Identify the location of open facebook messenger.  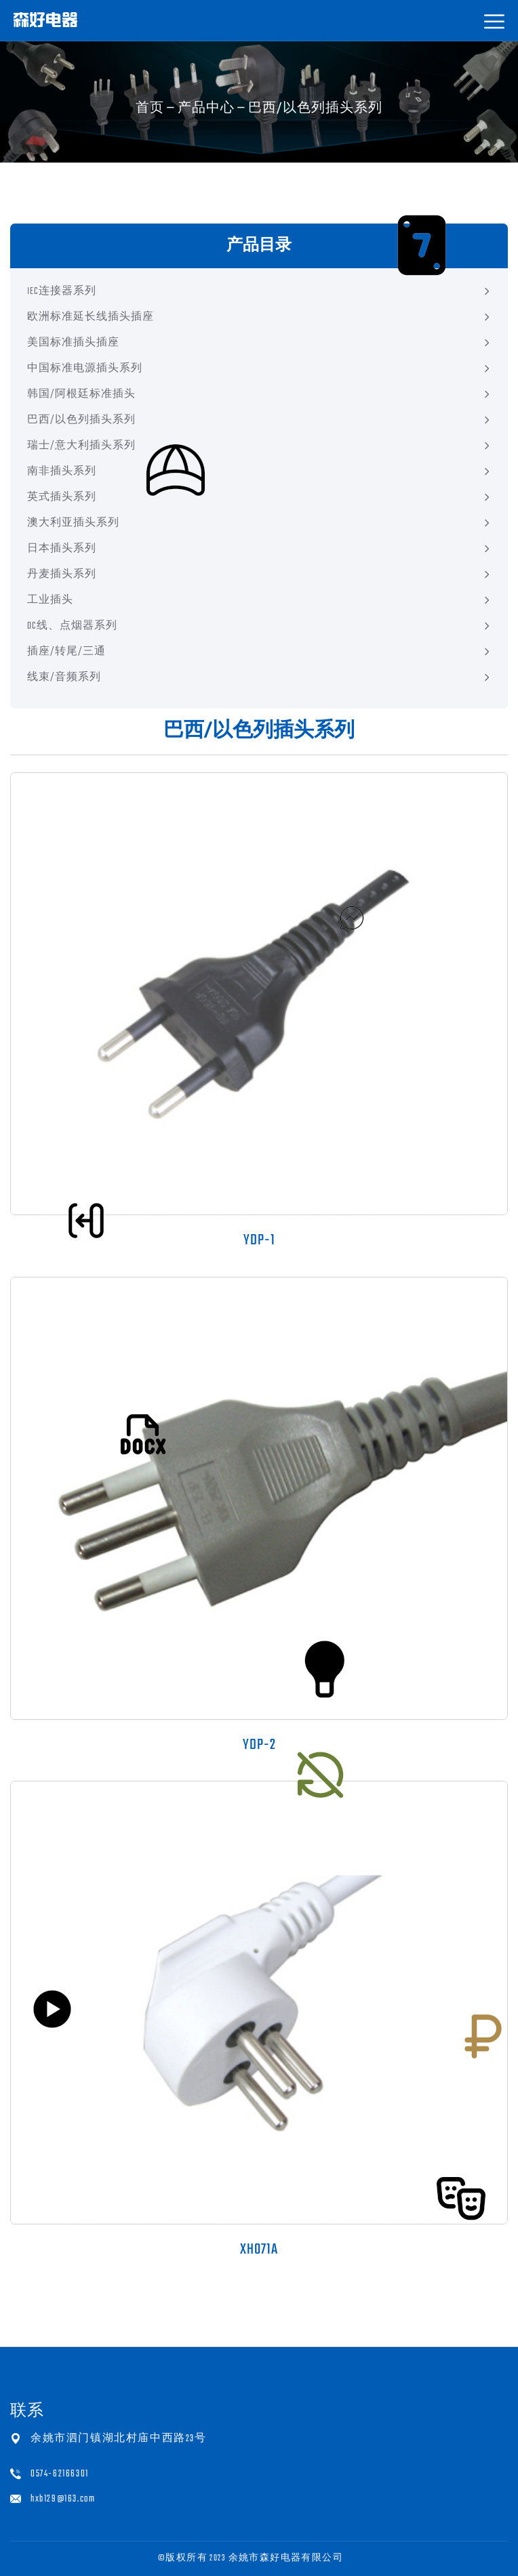
(352, 918).